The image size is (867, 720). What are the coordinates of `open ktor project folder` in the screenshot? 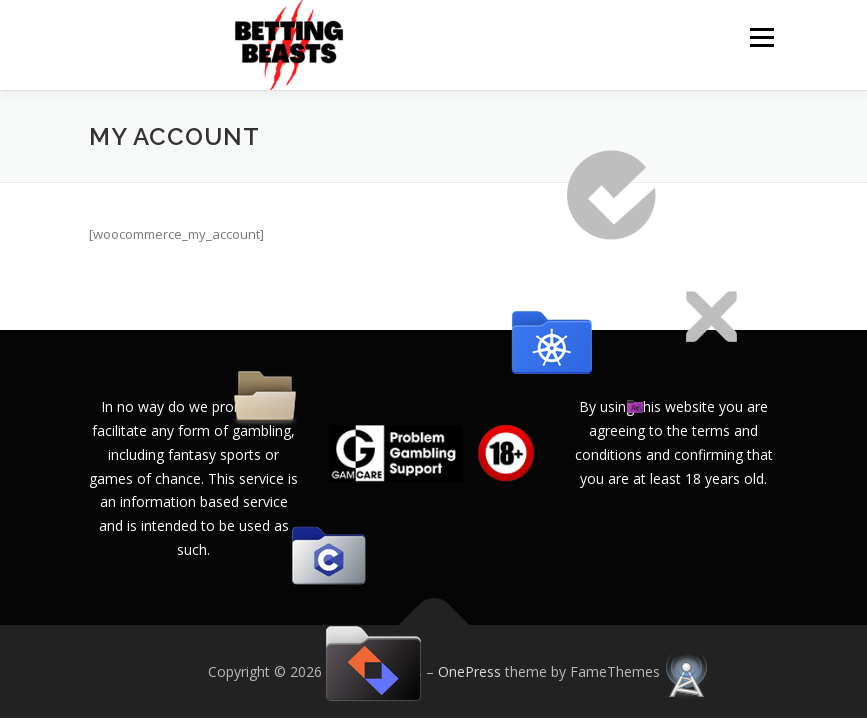 It's located at (373, 666).